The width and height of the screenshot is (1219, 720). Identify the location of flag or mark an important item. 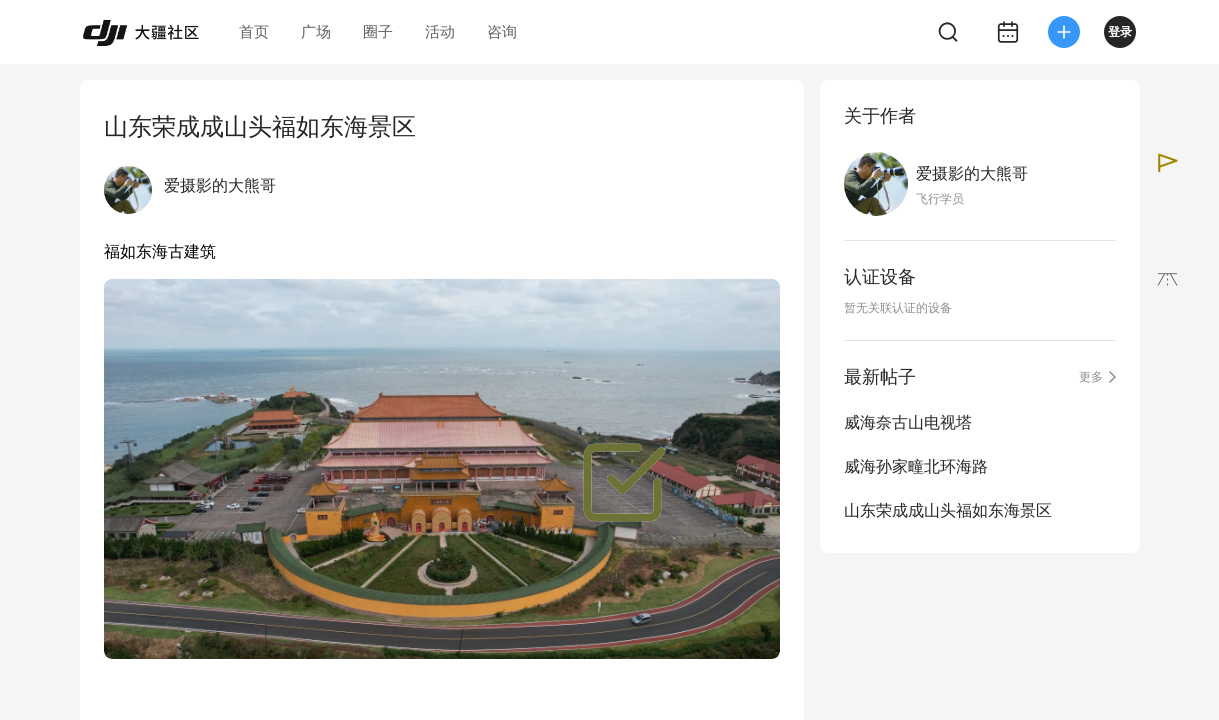
(1166, 163).